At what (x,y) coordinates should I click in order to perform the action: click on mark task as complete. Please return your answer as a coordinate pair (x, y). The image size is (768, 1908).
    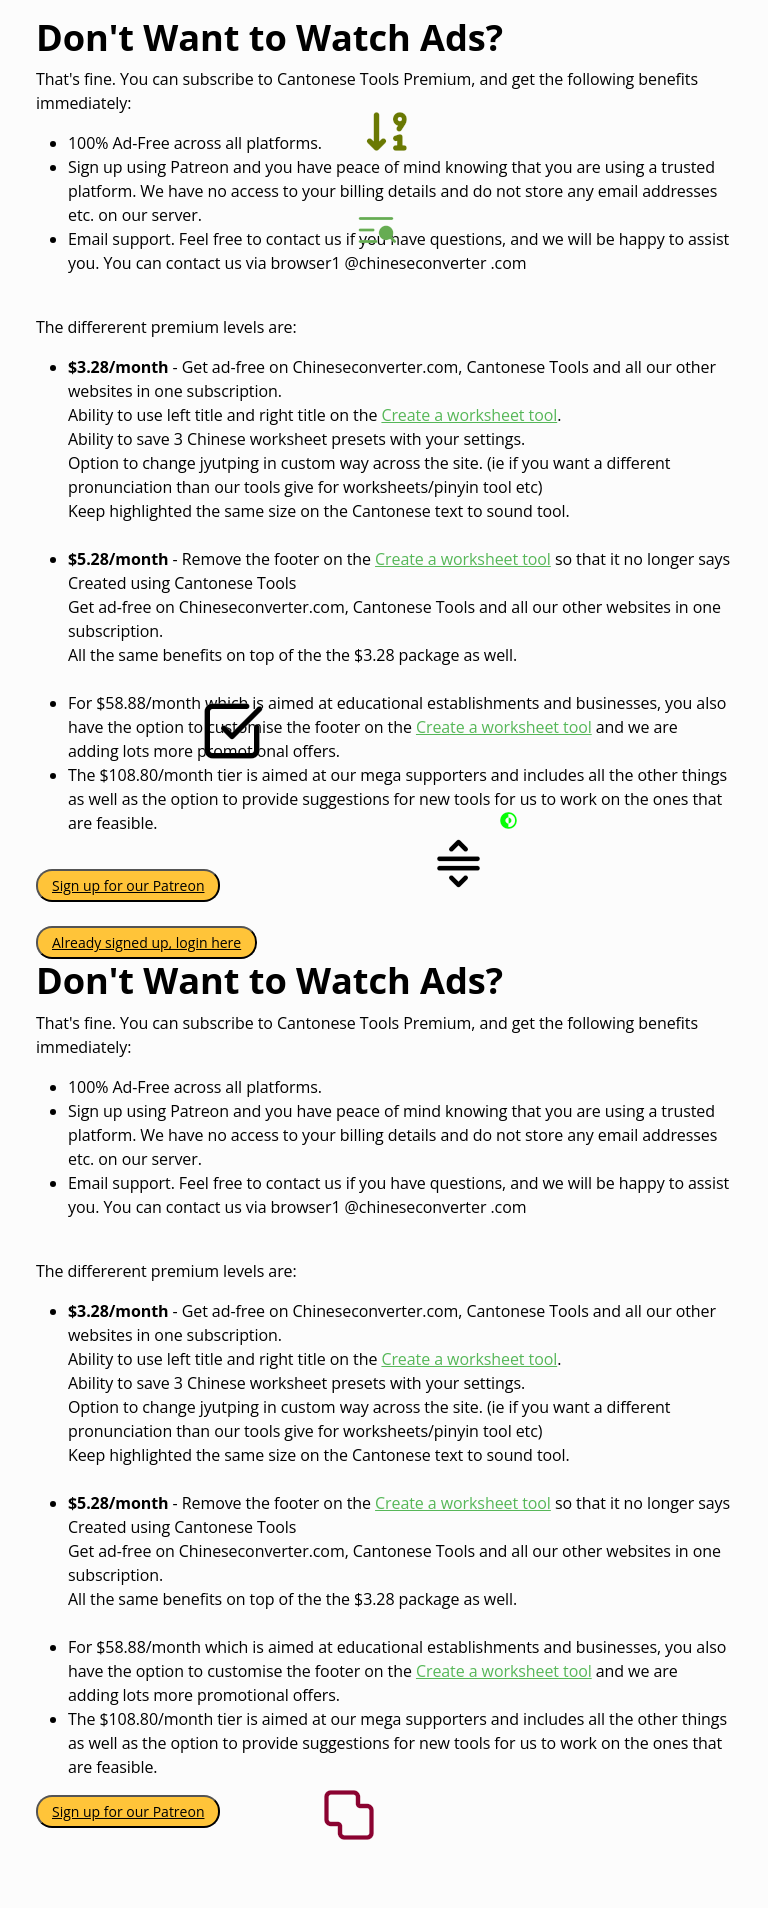
    Looking at the image, I should click on (232, 731).